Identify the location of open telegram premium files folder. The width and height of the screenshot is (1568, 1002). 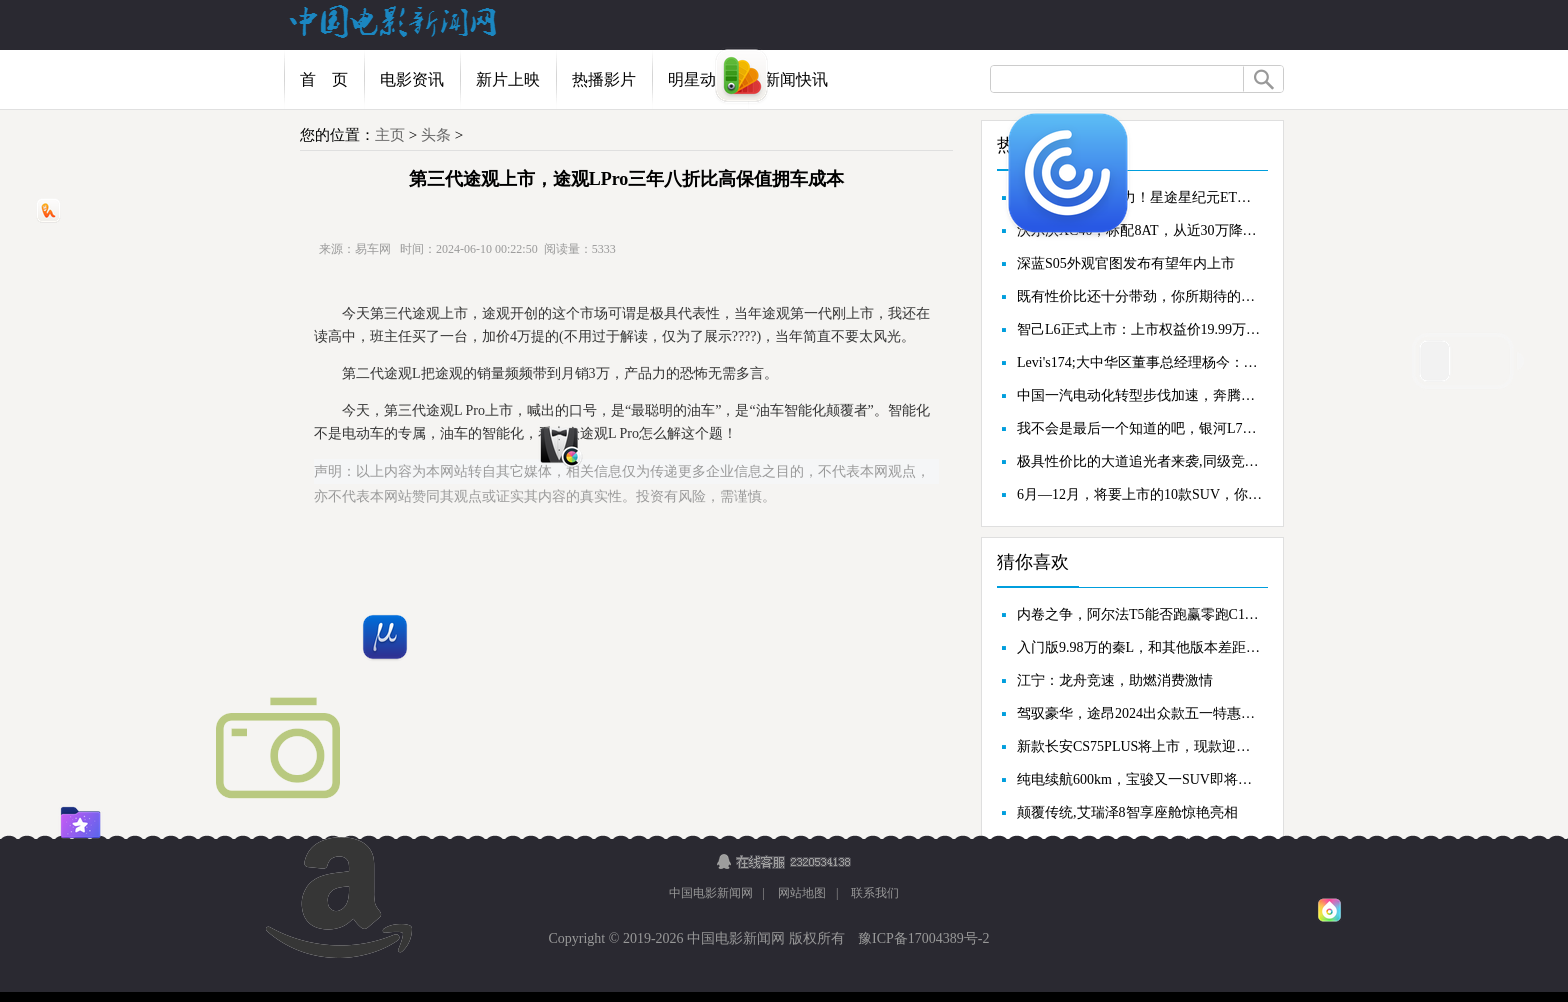
(80, 823).